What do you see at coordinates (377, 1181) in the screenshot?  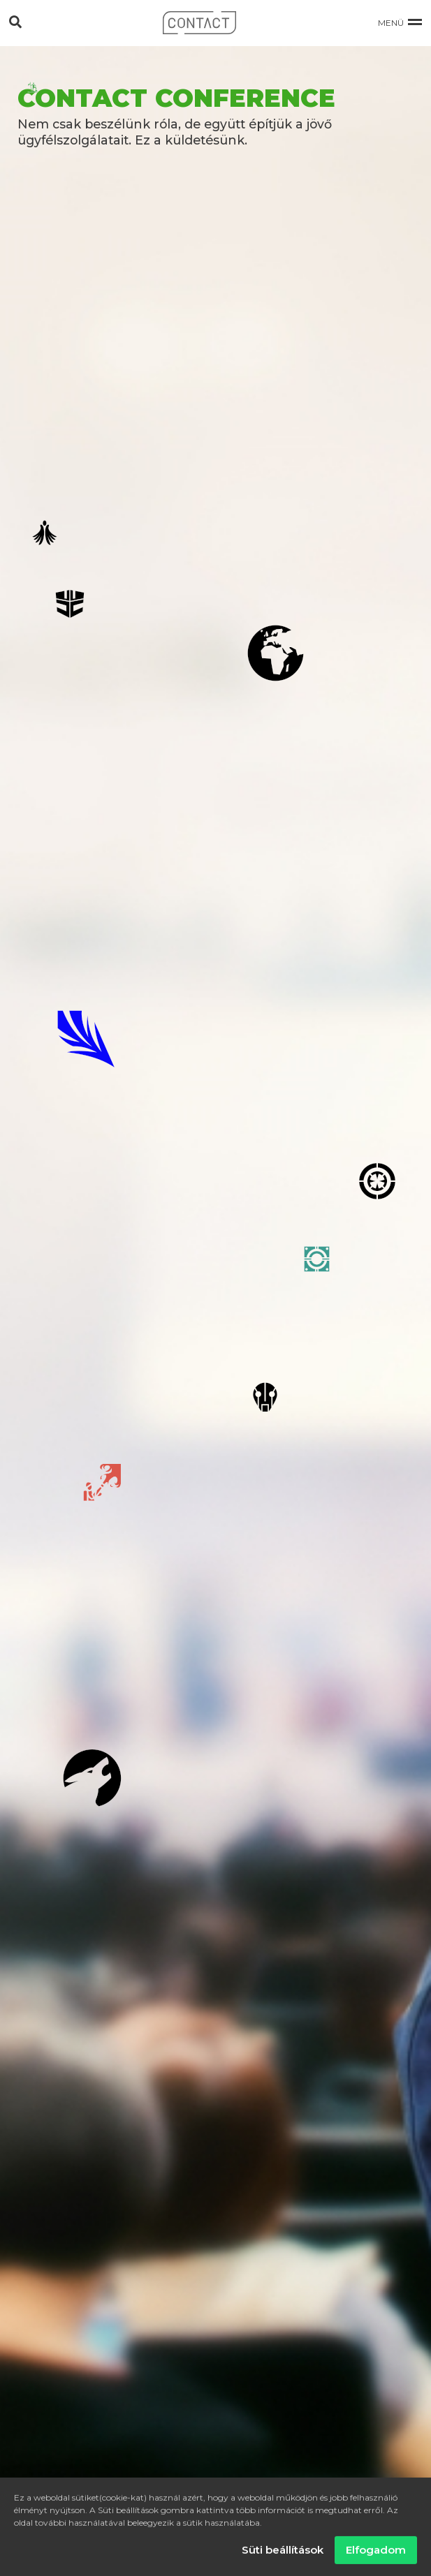 I see `aim or target an object in-game` at bounding box center [377, 1181].